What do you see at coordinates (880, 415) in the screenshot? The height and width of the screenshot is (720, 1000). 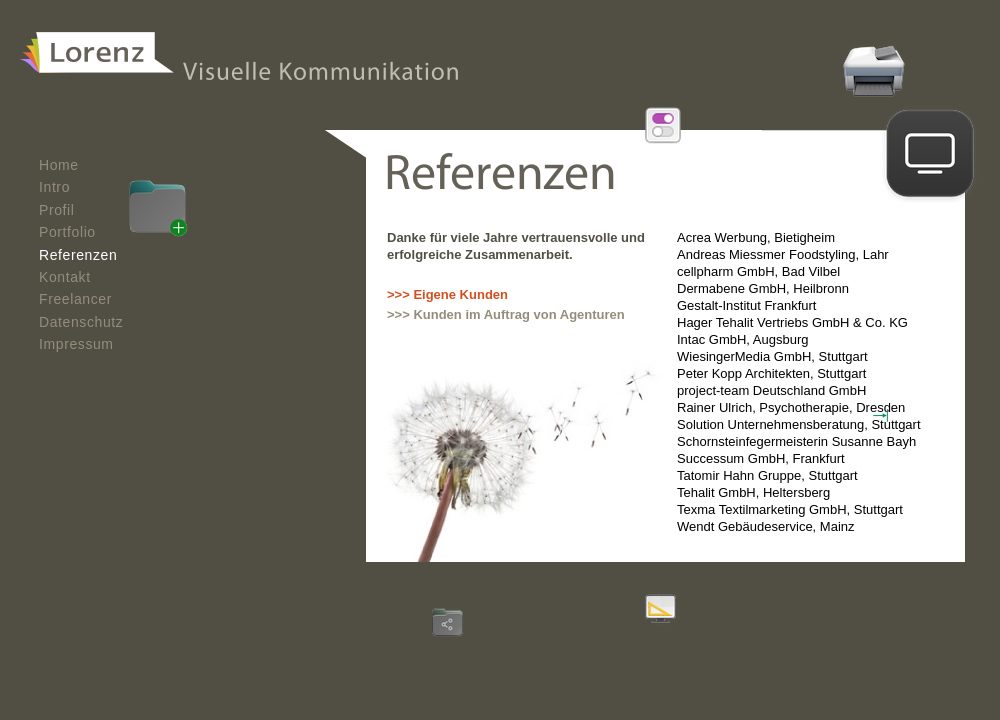 I see `go to the last item or page` at bounding box center [880, 415].